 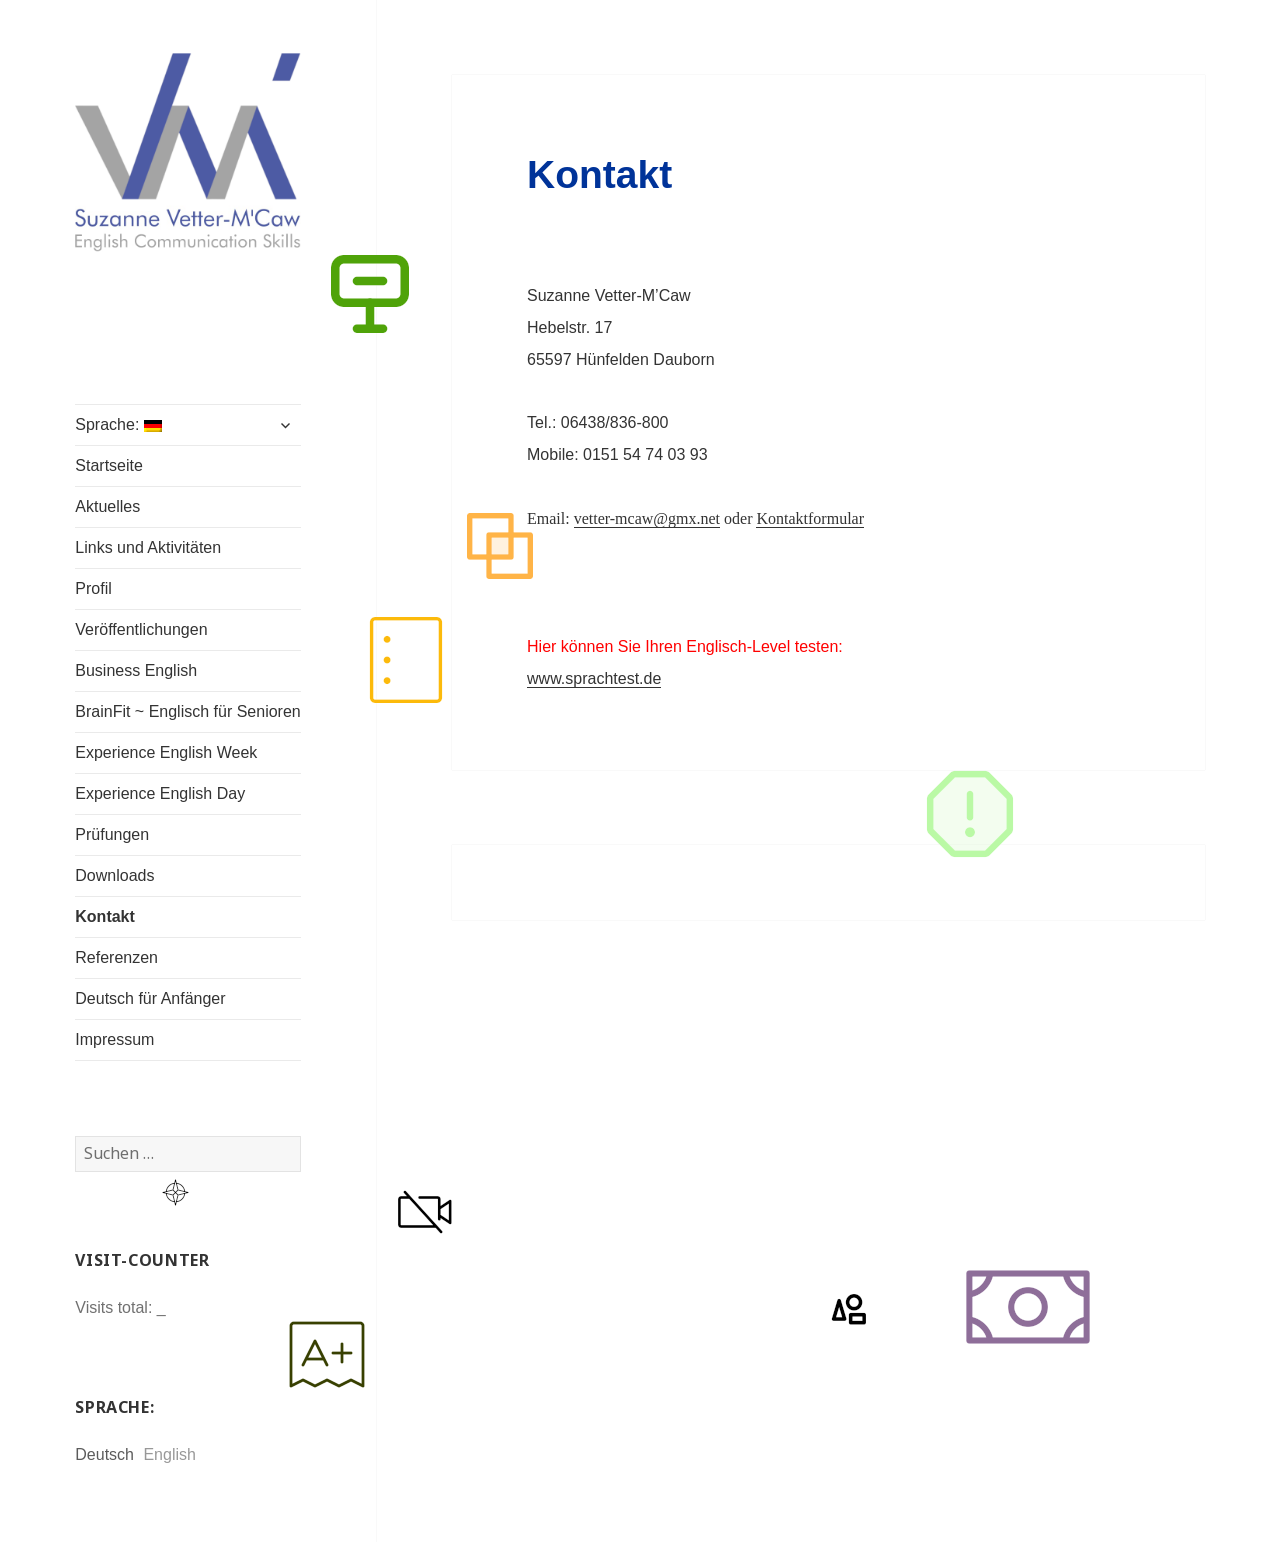 What do you see at coordinates (500, 546) in the screenshot?
I see `merge or intersect selected layers` at bounding box center [500, 546].